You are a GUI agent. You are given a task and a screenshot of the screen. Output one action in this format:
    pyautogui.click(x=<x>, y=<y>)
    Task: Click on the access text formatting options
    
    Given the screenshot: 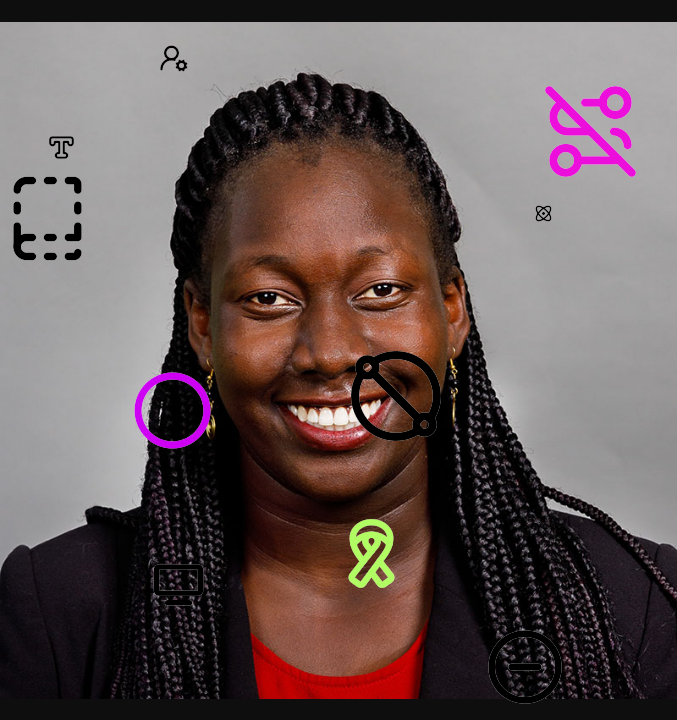 What is the action you would take?
    pyautogui.click(x=61, y=147)
    